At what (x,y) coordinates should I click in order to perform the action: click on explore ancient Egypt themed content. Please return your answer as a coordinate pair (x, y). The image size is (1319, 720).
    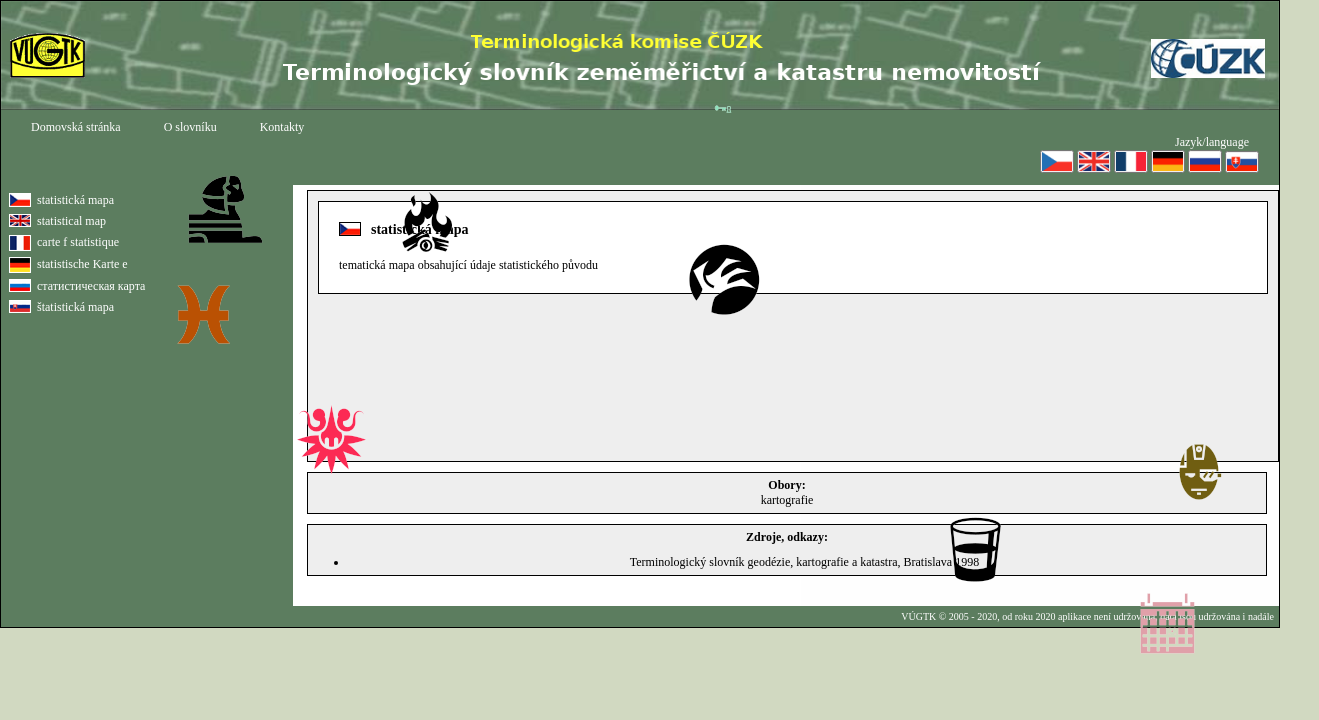
    Looking at the image, I should click on (225, 206).